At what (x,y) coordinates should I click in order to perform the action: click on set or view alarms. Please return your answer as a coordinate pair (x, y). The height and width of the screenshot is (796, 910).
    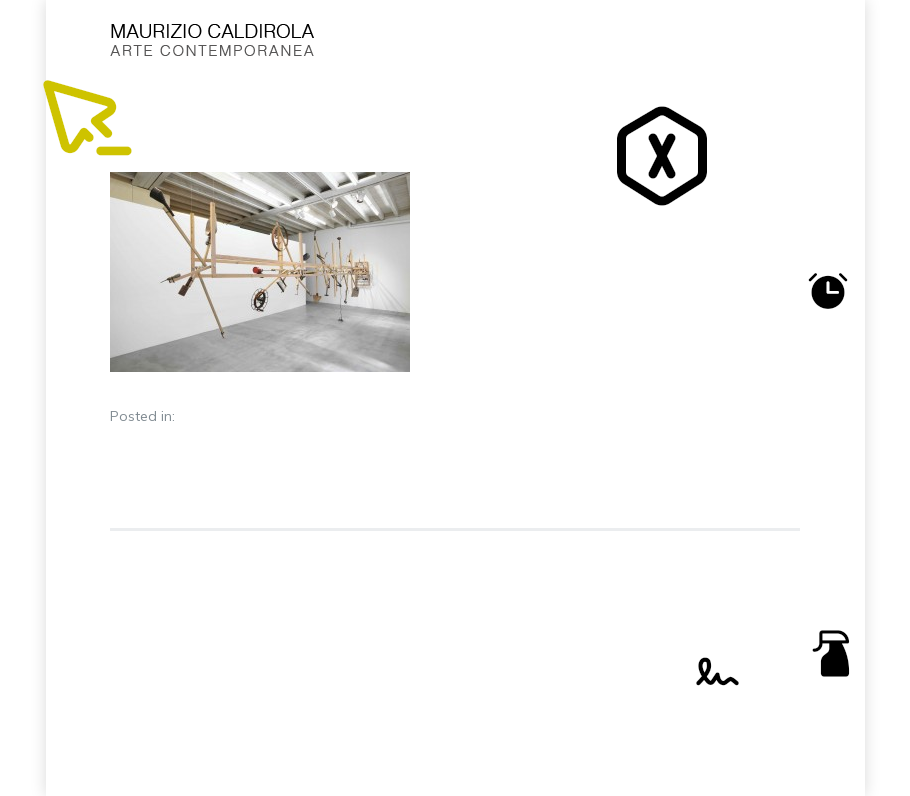
    Looking at the image, I should click on (828, 291).